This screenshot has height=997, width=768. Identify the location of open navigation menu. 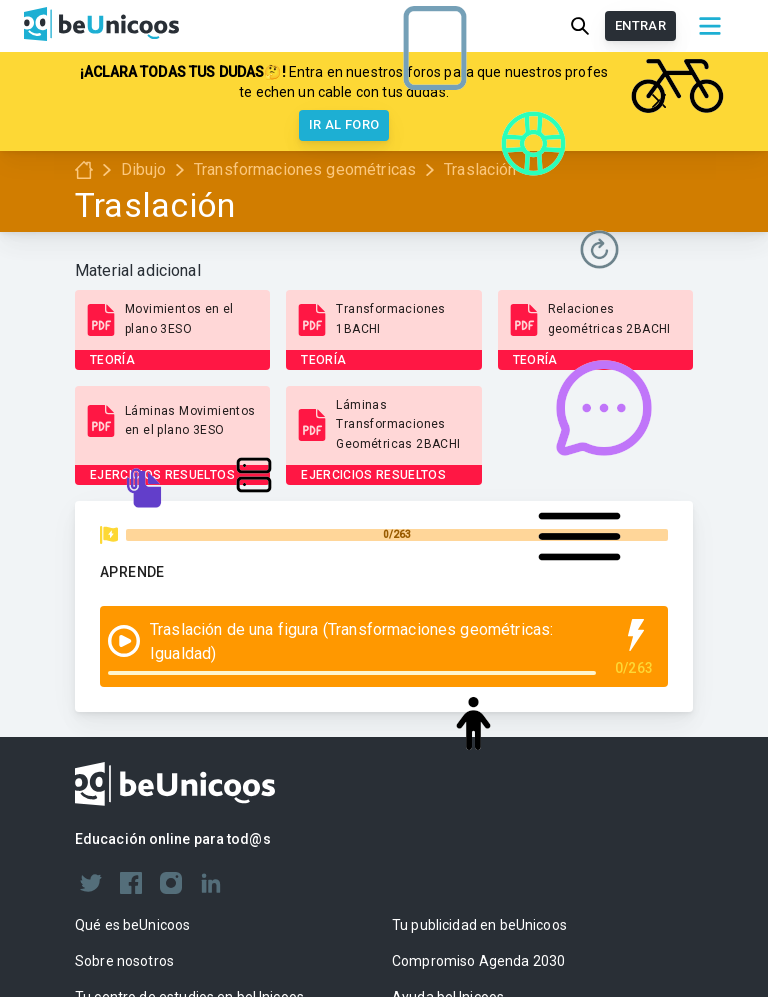
(579, 536).